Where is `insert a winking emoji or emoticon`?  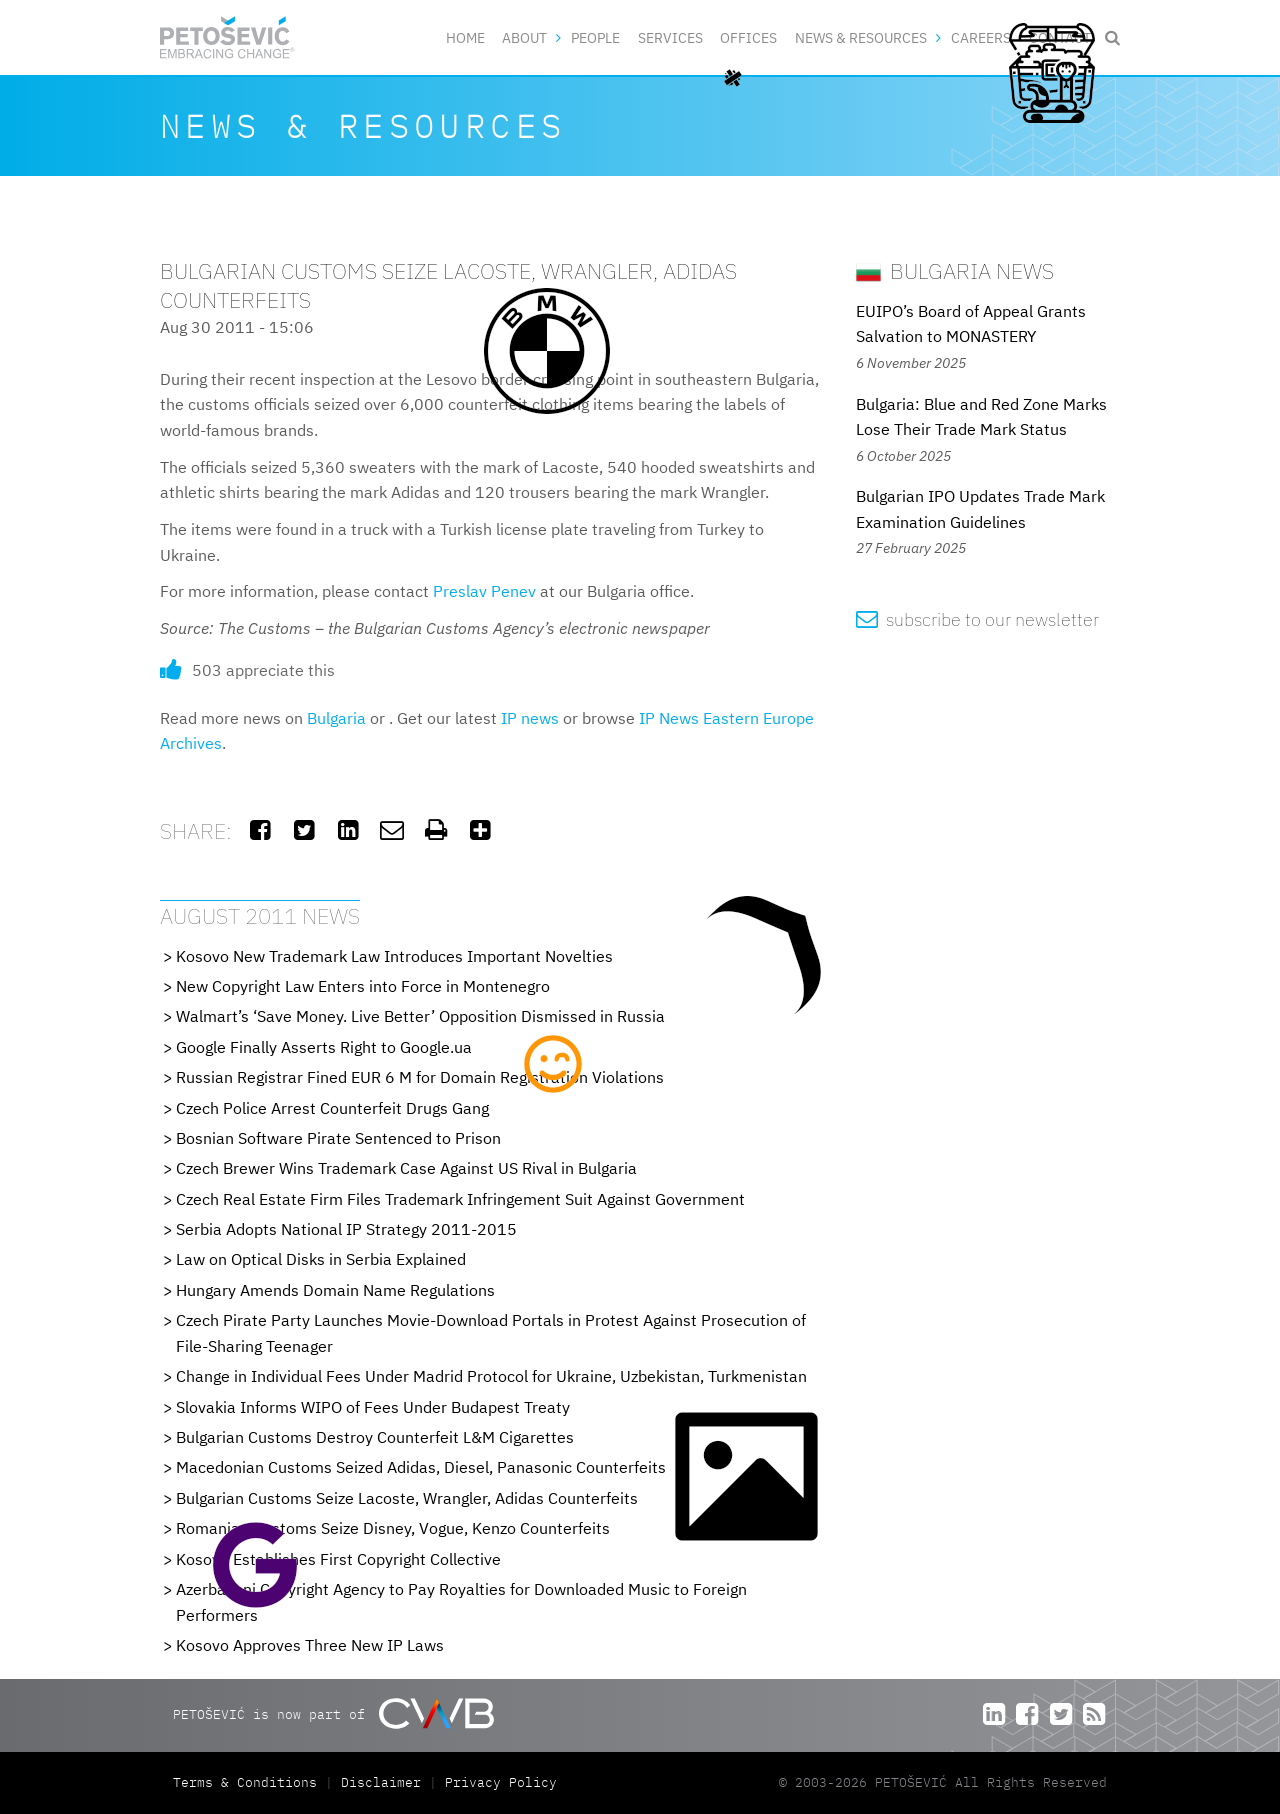
insert a winking emoji or emoticon is located at coordinates (553, 1064).